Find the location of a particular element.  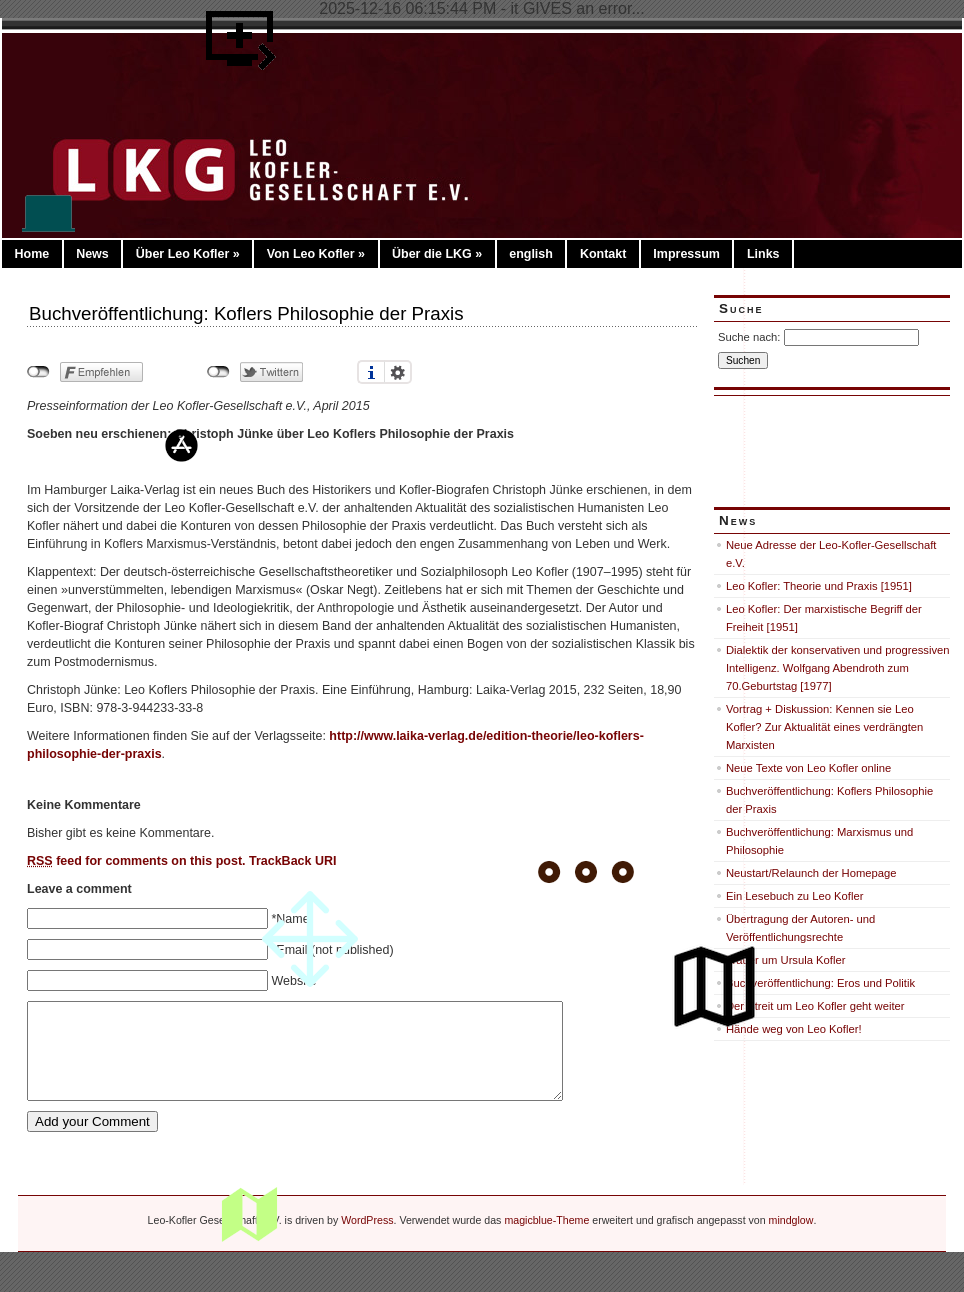

open the apple app store is located at coordinates (181, 445).